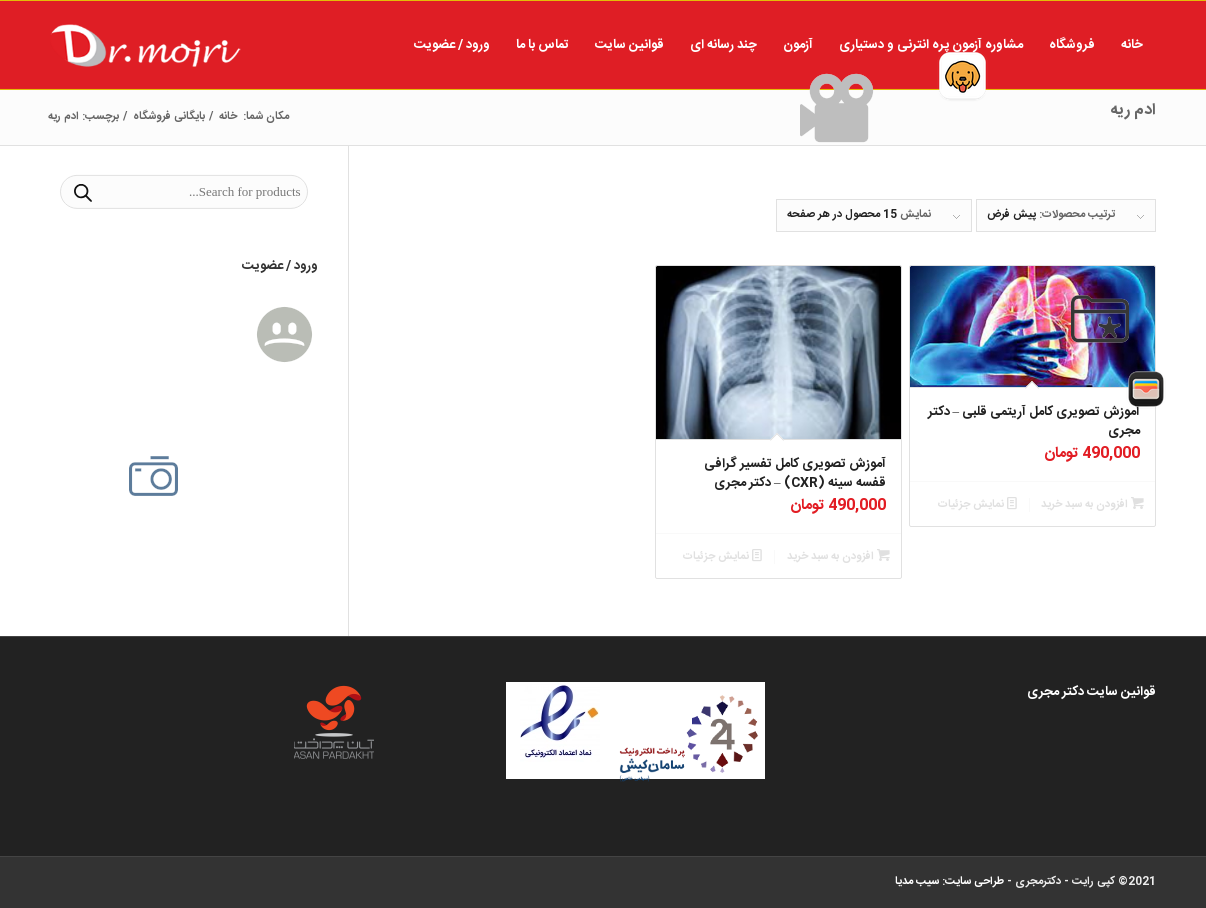 This screenshot has width=1206, height=908. What do you see at coordinates (284, 334) in the screenshot?
I see `indicates an error or unsuccessful action` at bounding box center [284, 334].